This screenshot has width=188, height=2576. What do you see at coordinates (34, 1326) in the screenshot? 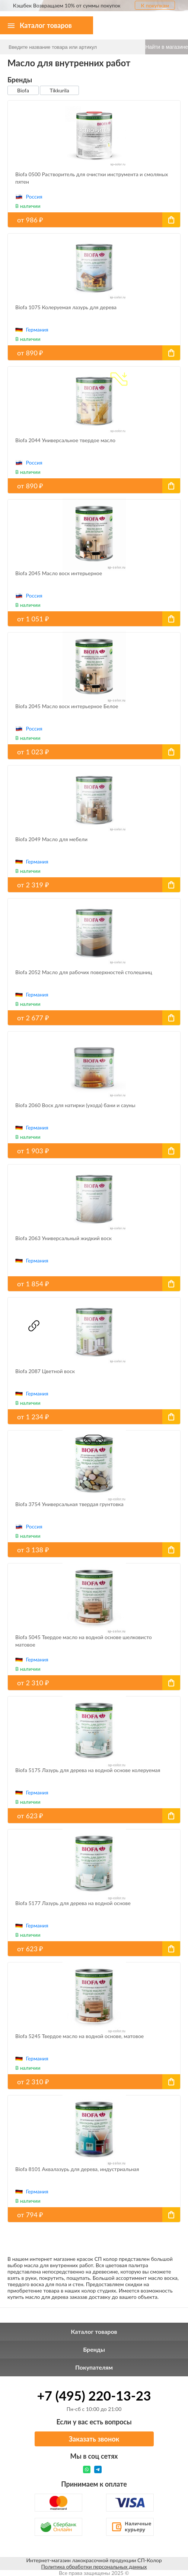
I see `copy or share a link` at bounding box center [34, 1326].